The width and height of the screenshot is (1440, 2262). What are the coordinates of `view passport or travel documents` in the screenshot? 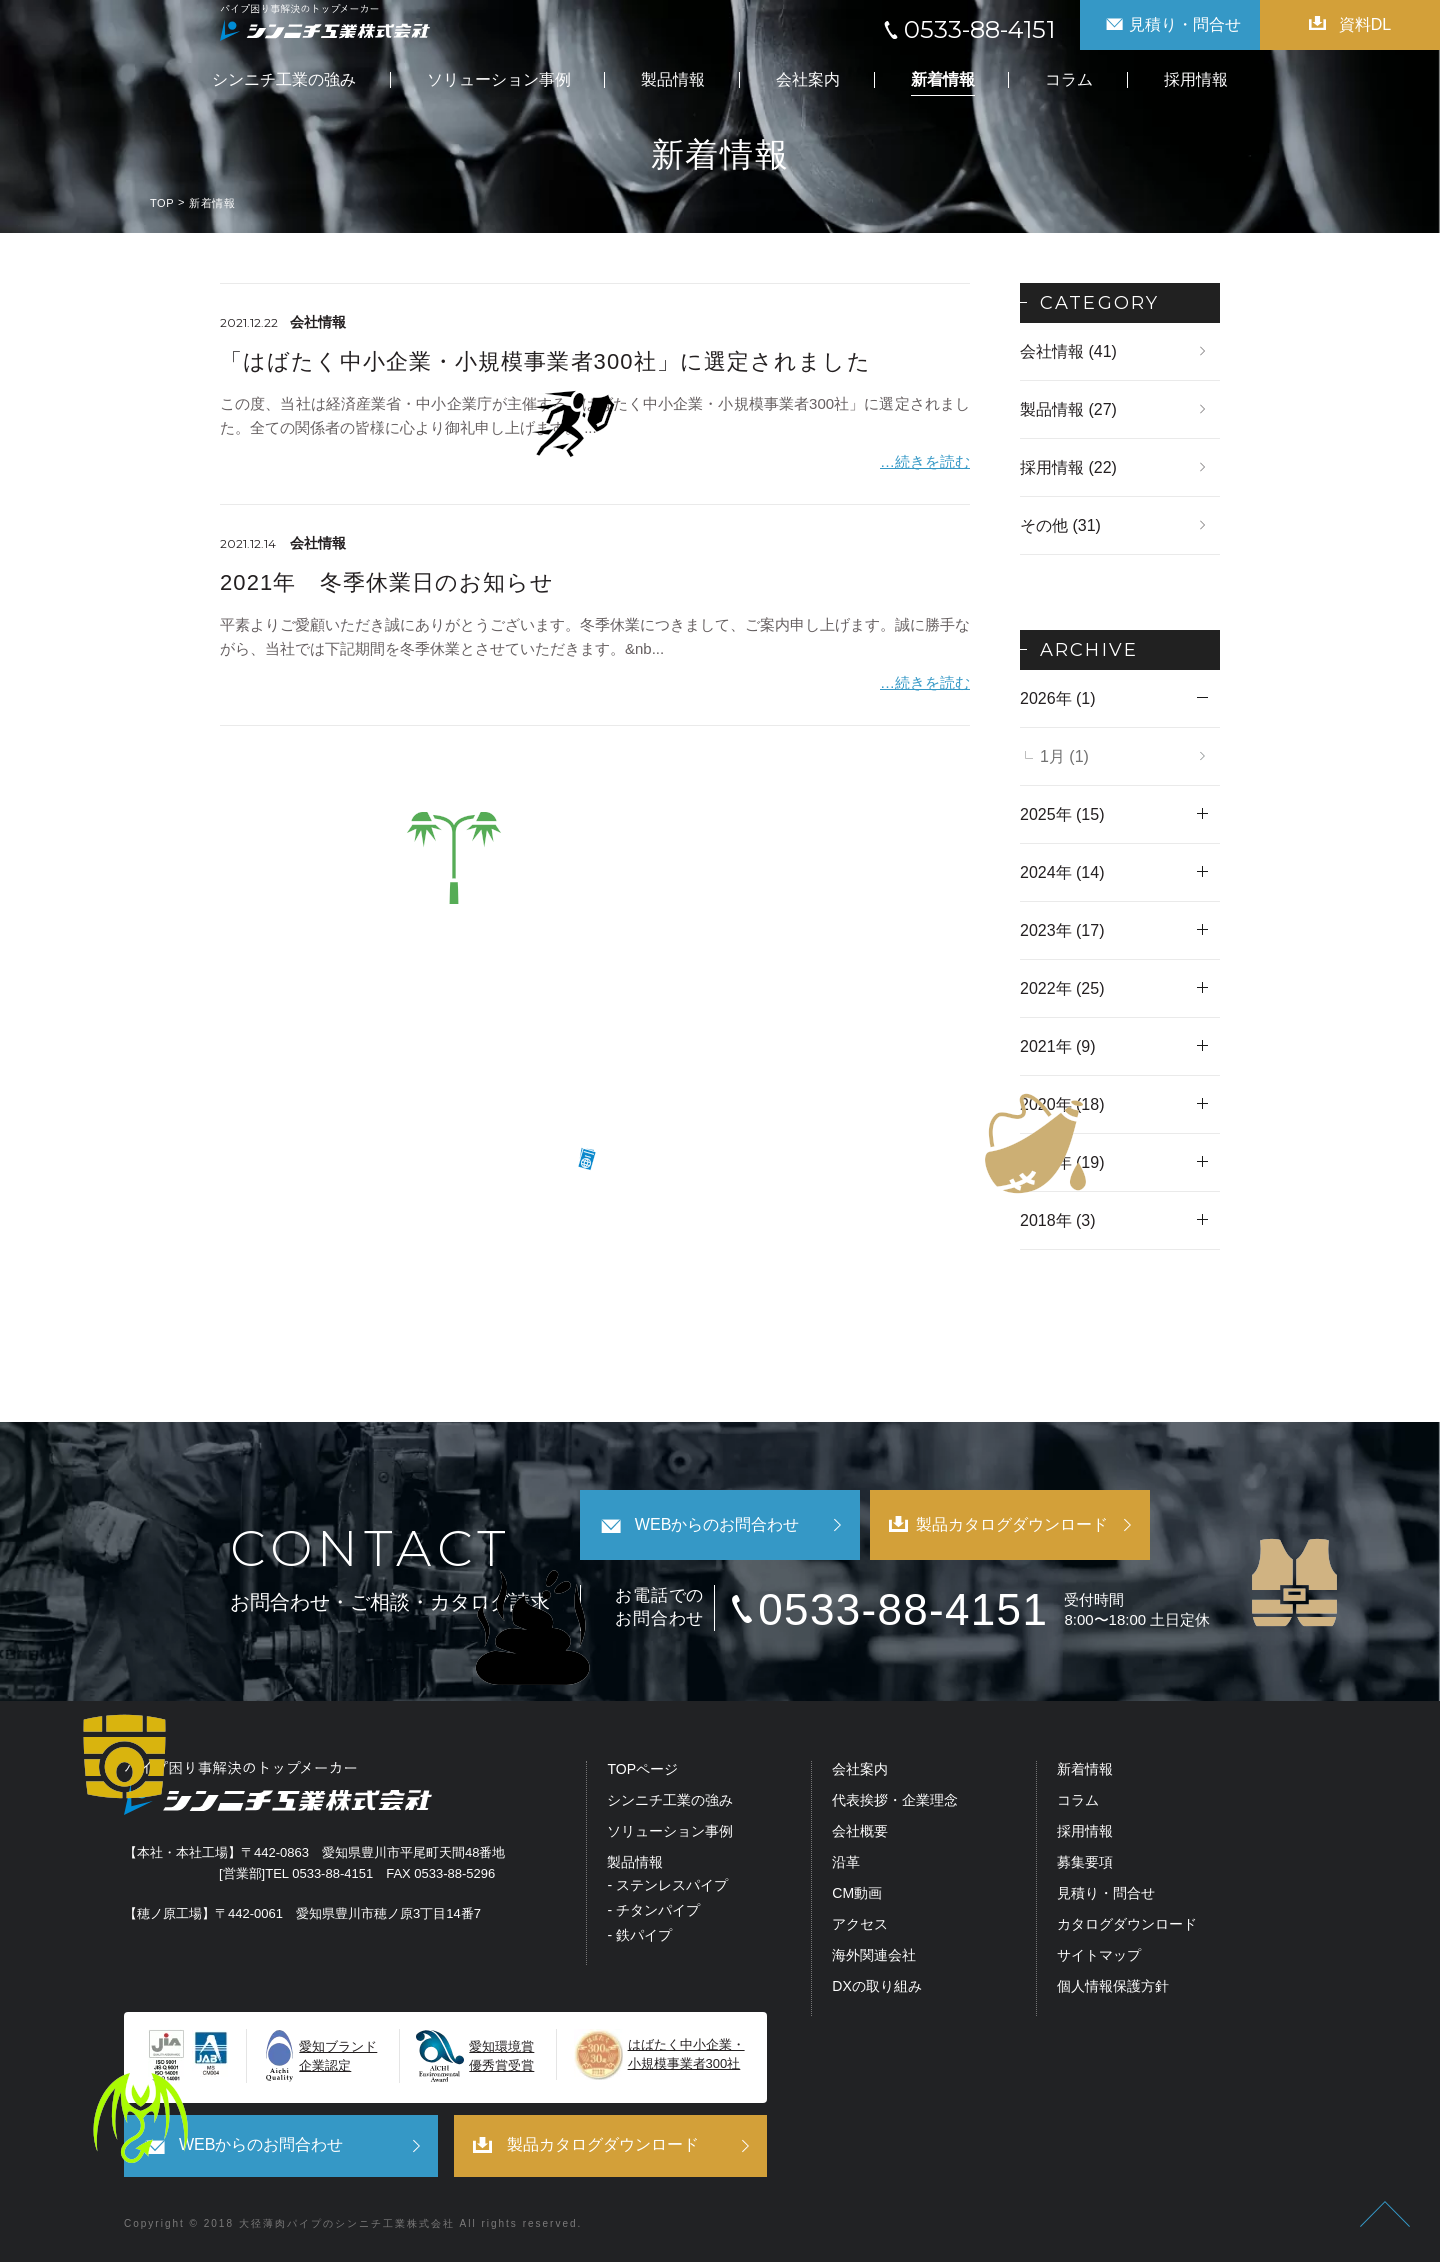 It's located at (587, 1159).